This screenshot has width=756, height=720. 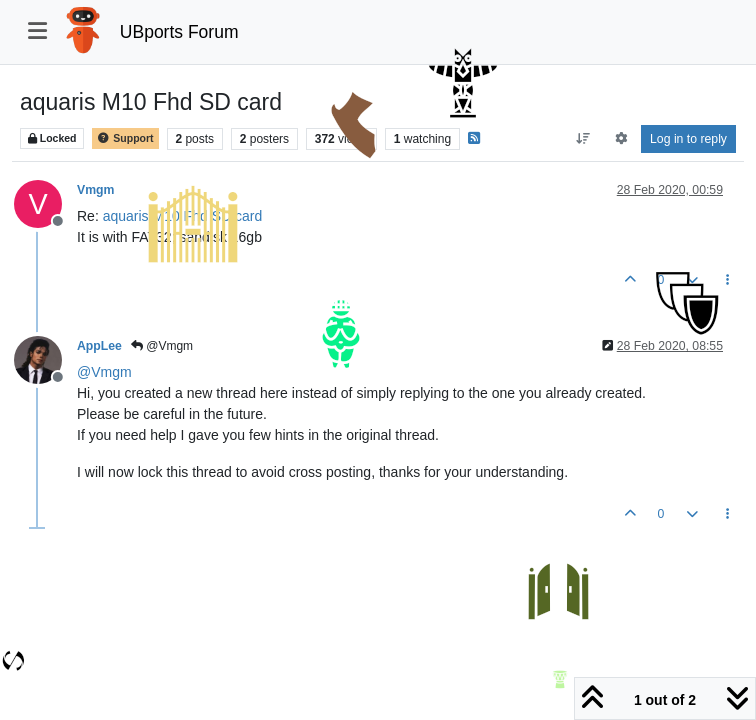 I want to click on access tribal or cultural game content, so click(x=463, y=83).